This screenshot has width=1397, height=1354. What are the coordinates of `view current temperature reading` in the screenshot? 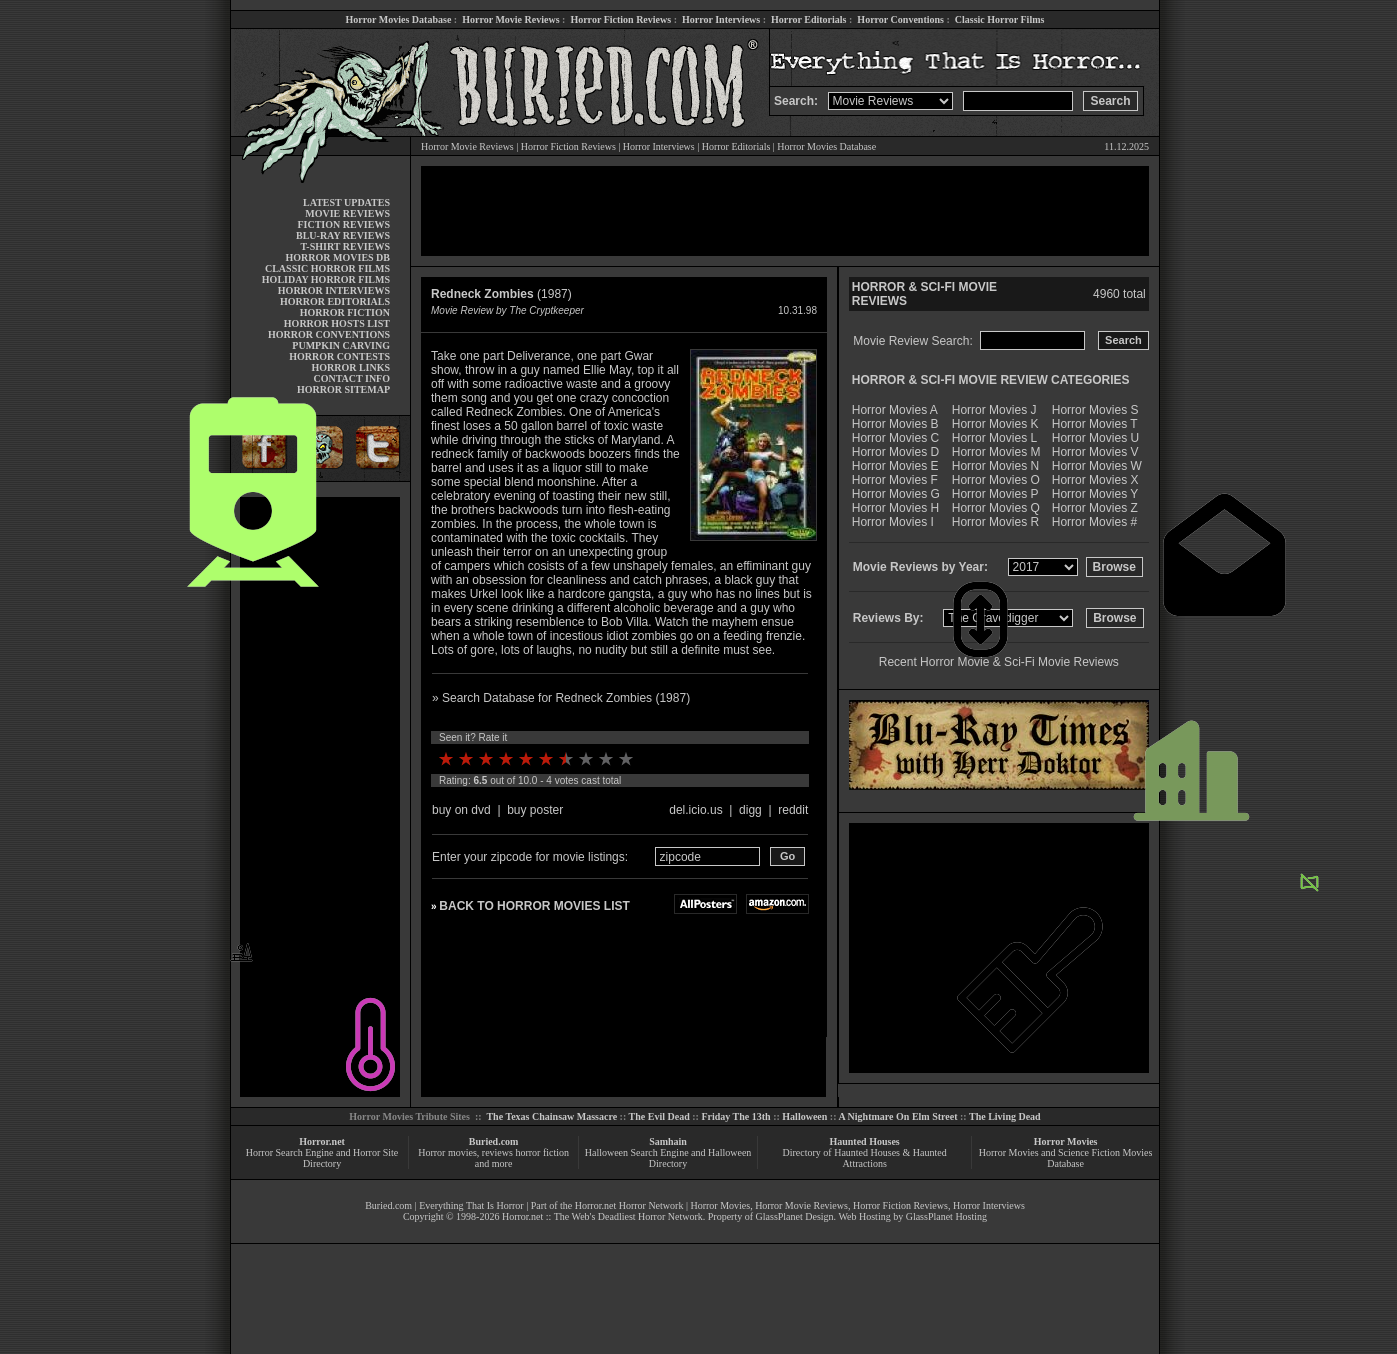 It's located at (370, 1044).